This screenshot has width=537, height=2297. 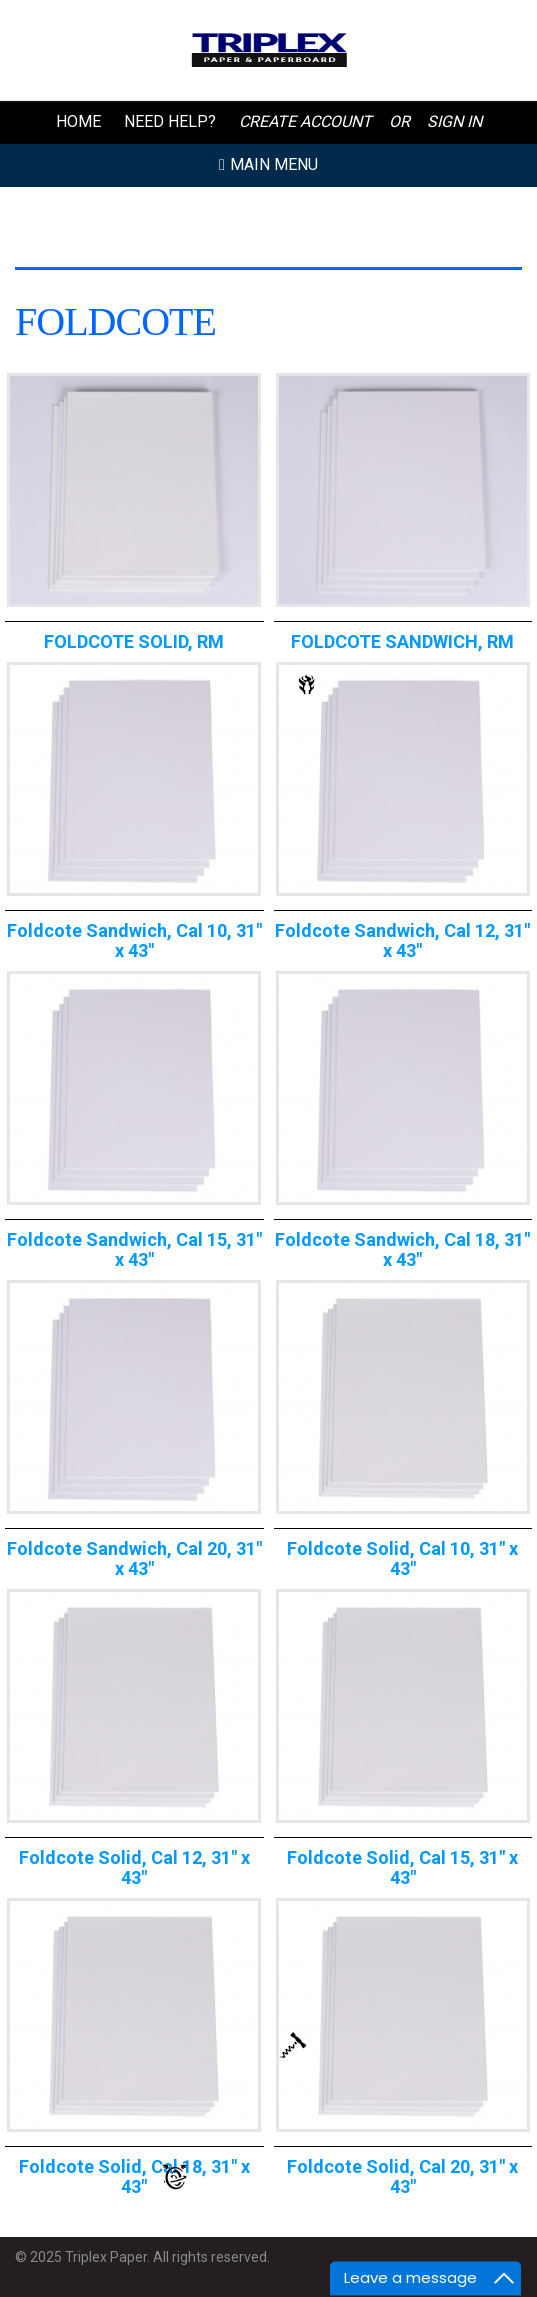 What do you see at coordinates (293, 2045) in the screenshot?
I see `wine or beverage tool in a kitchen app` at bounding box center [293, 2045].